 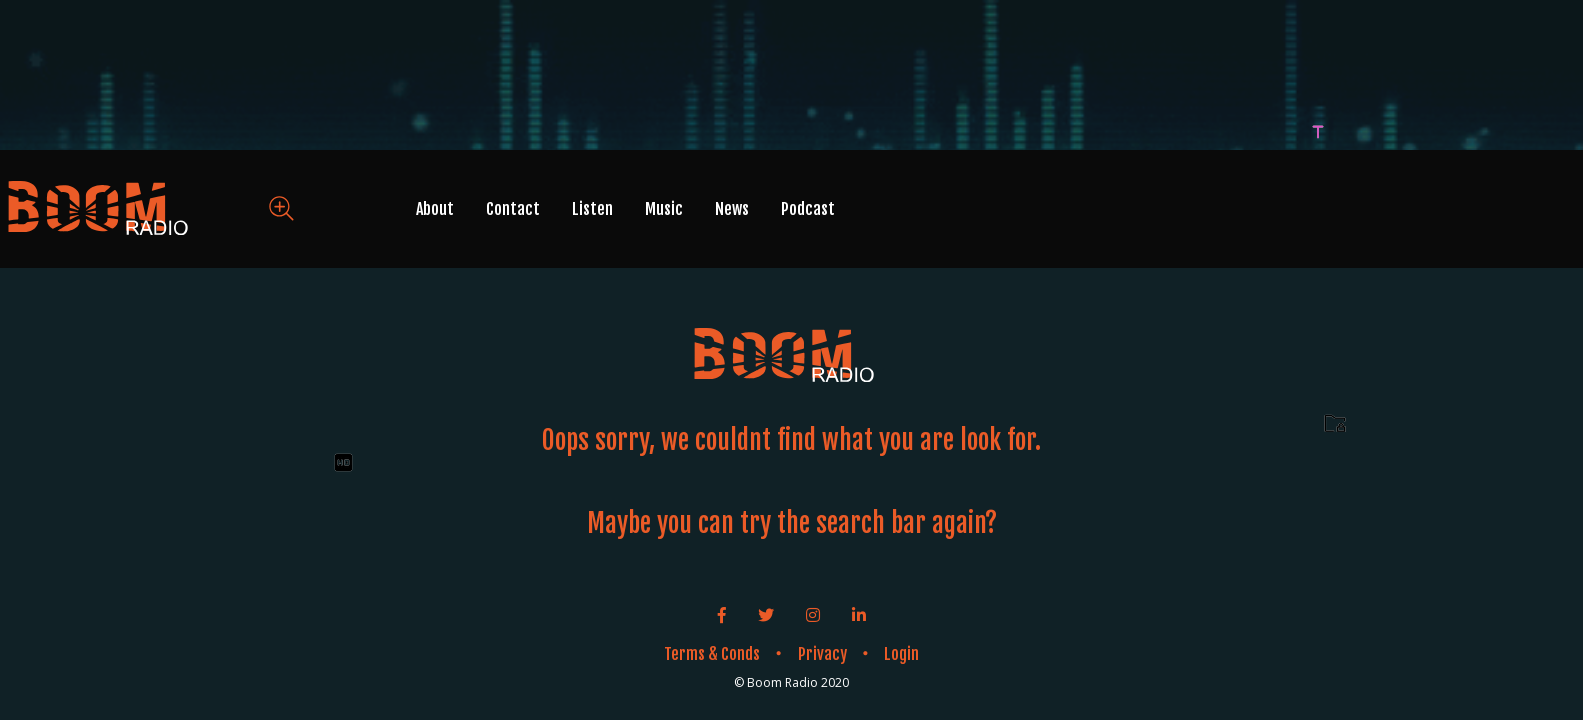 What do you see at coordinates (343, 462) in the screenshot?
I see `indicates high definition video quality available` at bounding box center [343, 462].